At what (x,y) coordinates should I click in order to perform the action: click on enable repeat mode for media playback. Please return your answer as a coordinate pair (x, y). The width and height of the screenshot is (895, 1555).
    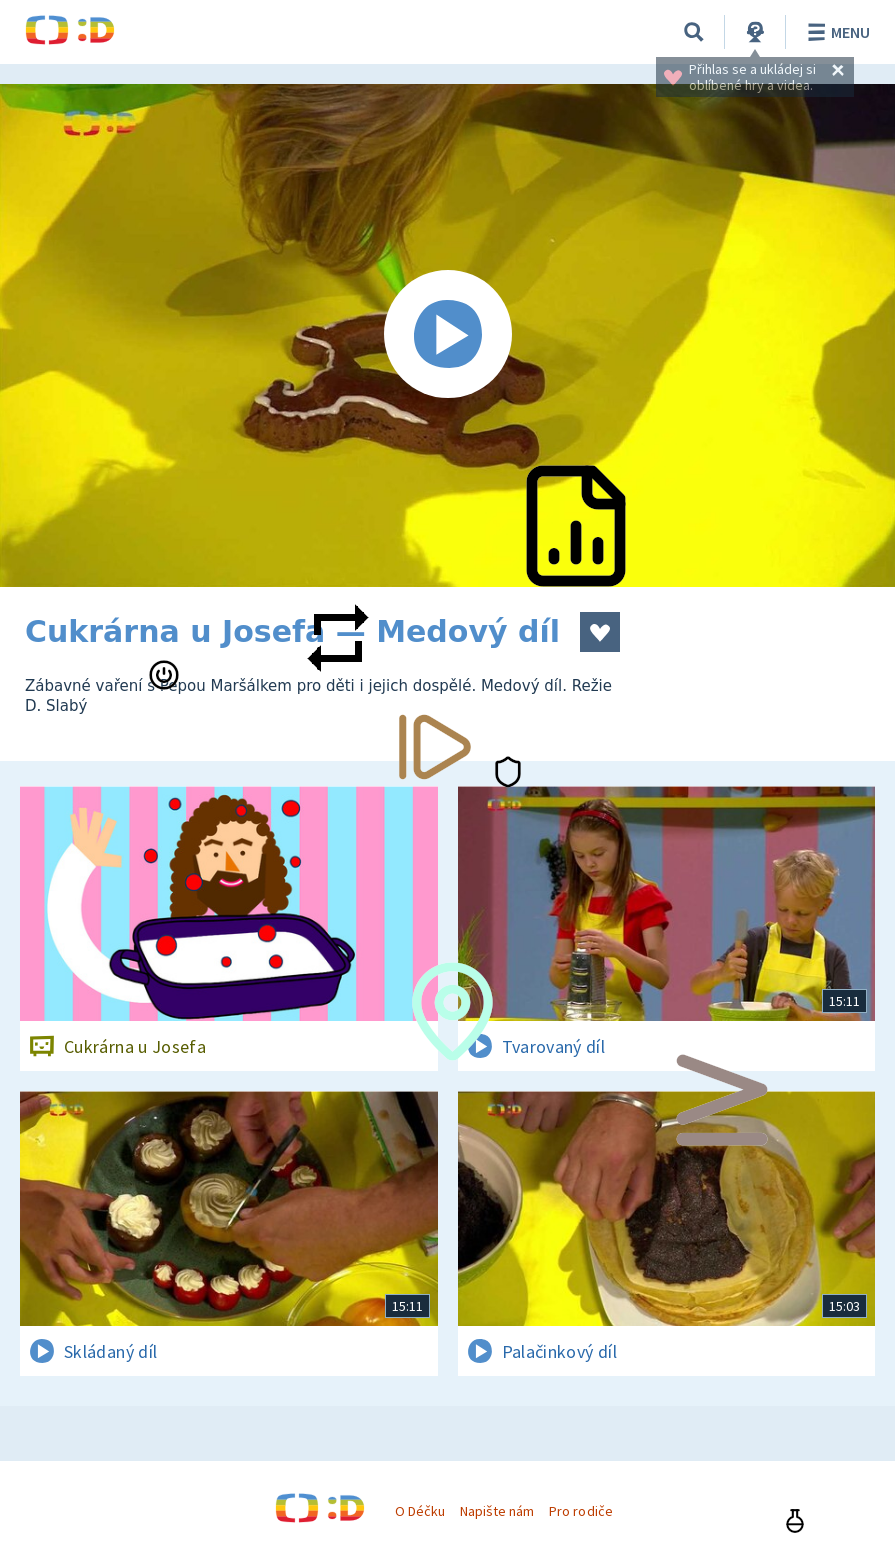
    Looking at the image, I should click on (338, 638).